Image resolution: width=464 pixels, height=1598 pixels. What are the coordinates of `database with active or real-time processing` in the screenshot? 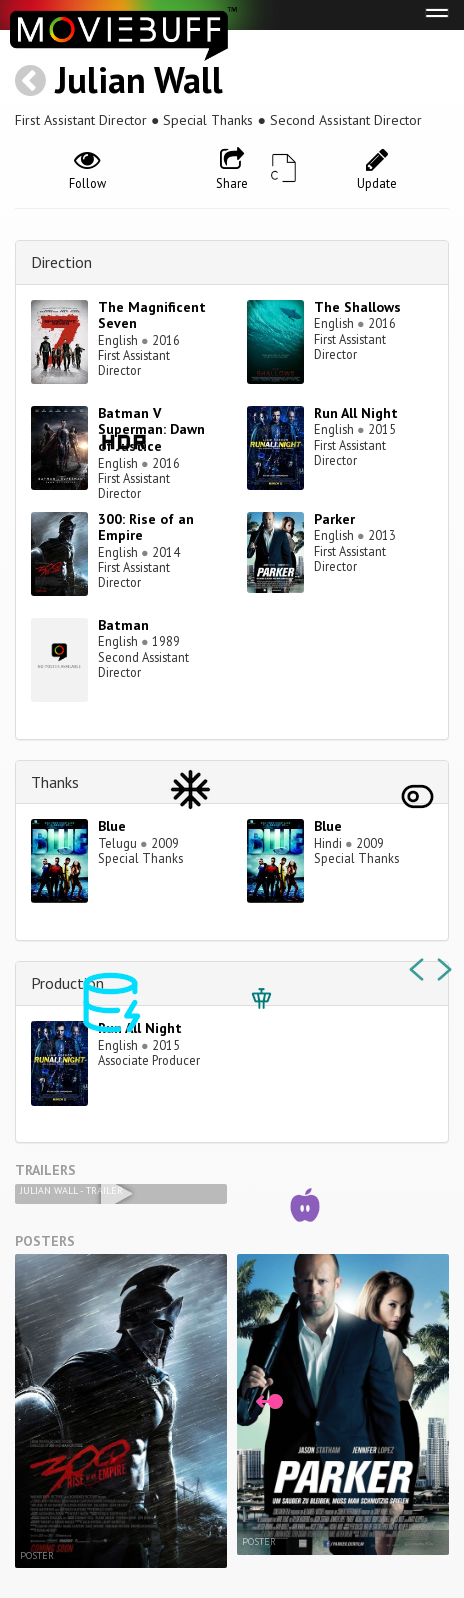 It's located at (110, 1002).